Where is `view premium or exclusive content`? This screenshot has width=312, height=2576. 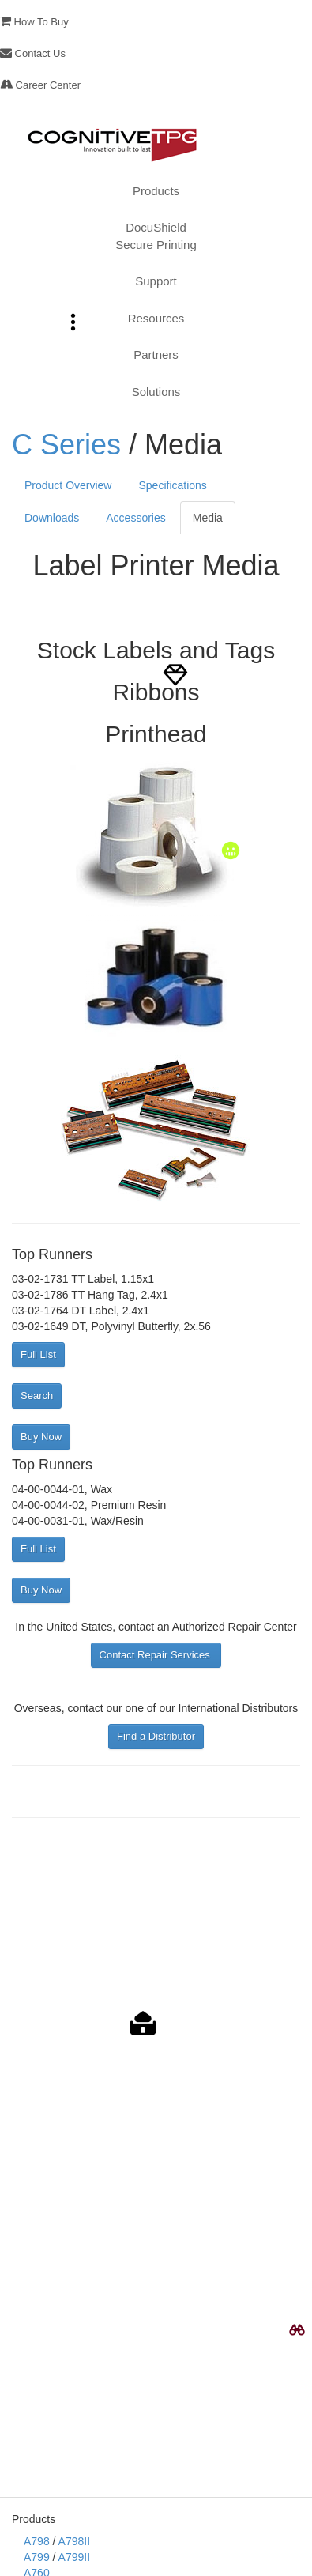
view premium or exclusive content is located at coordinates (175, 675).